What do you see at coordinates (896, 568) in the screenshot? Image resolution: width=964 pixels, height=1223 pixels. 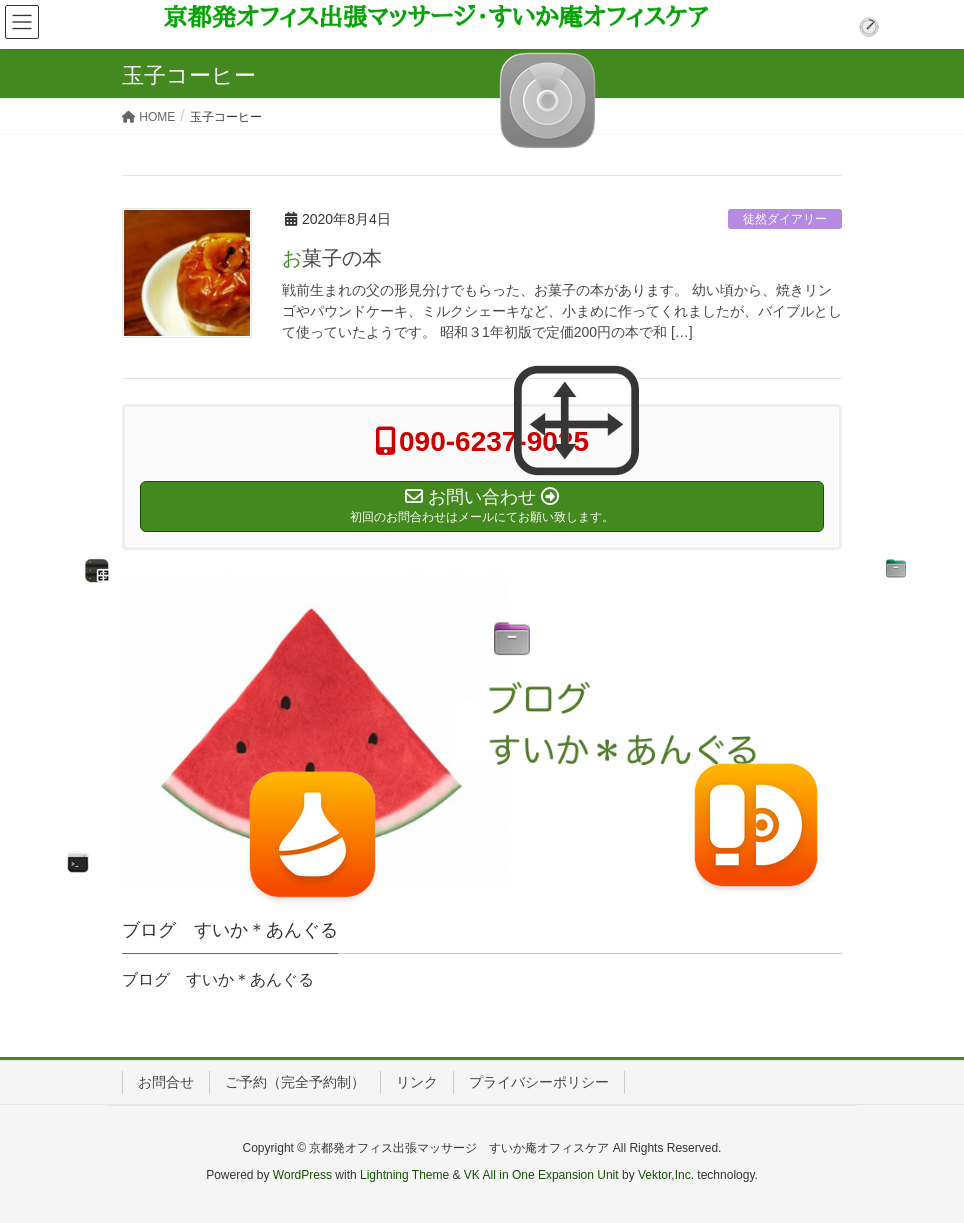 I see `open the file manager application` at bounding box center [896, 568].